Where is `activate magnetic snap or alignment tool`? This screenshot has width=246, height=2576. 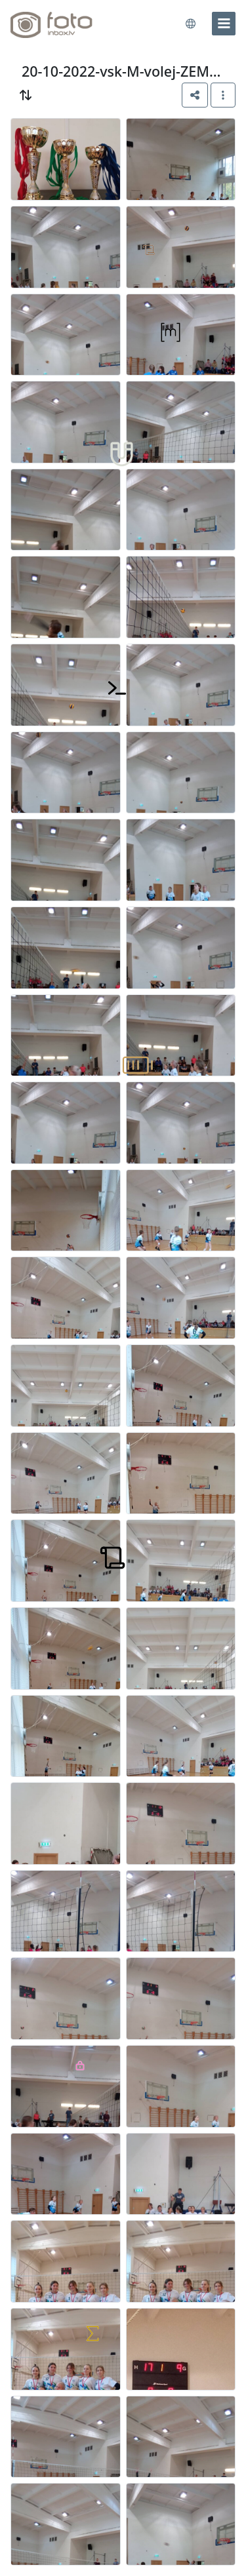 activate magnetic snap or alignment tool is located at coordinates (121, 453).